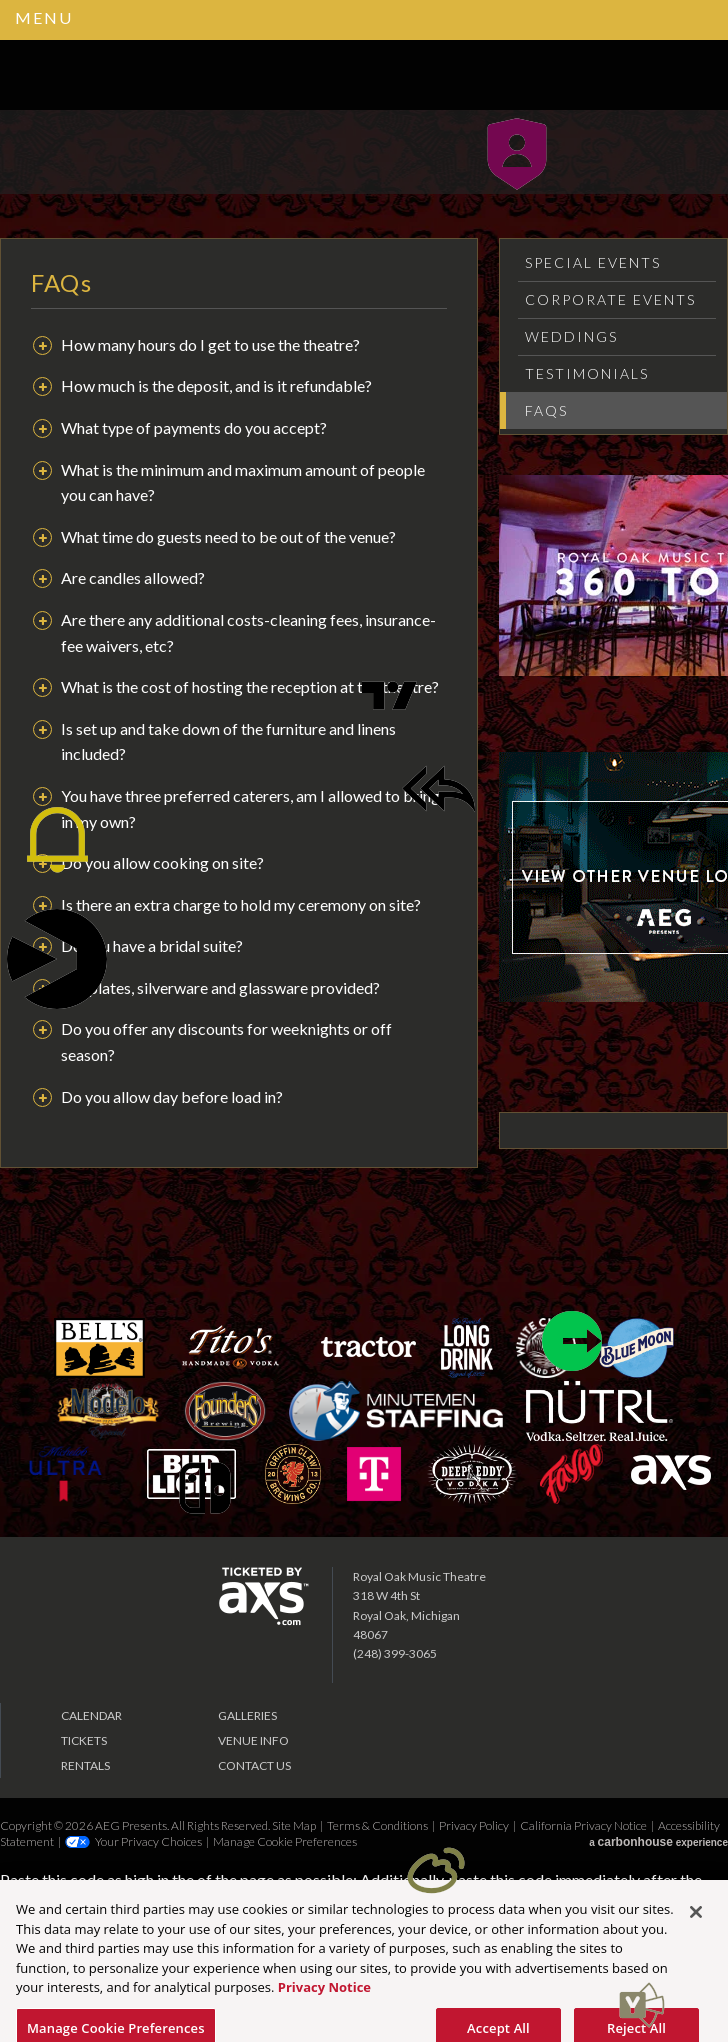 This screenshot has height=2042, width=728. I want to click on open the Viaplay streaming app, so click(57, 959).